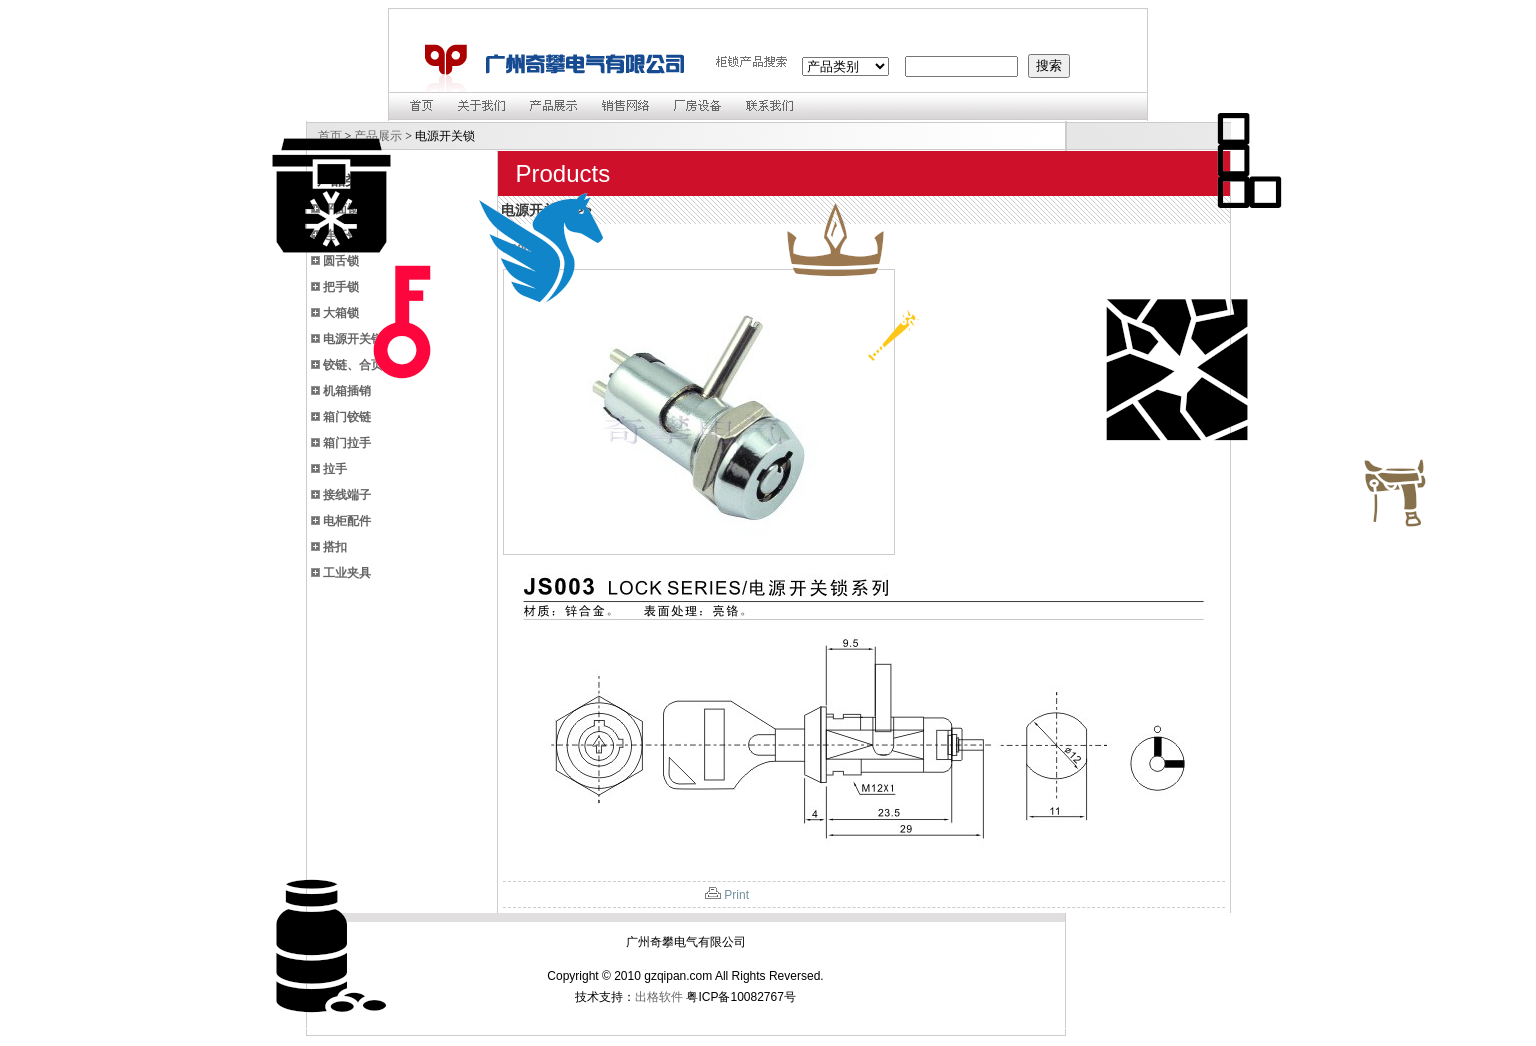 Image resolution: width=1536 pixels, height=1046 pixels. What do you see at coordinates (894, 335) in the screenshot?
I see `select spiked bat as your weapon` at bounding box center [894, 335].